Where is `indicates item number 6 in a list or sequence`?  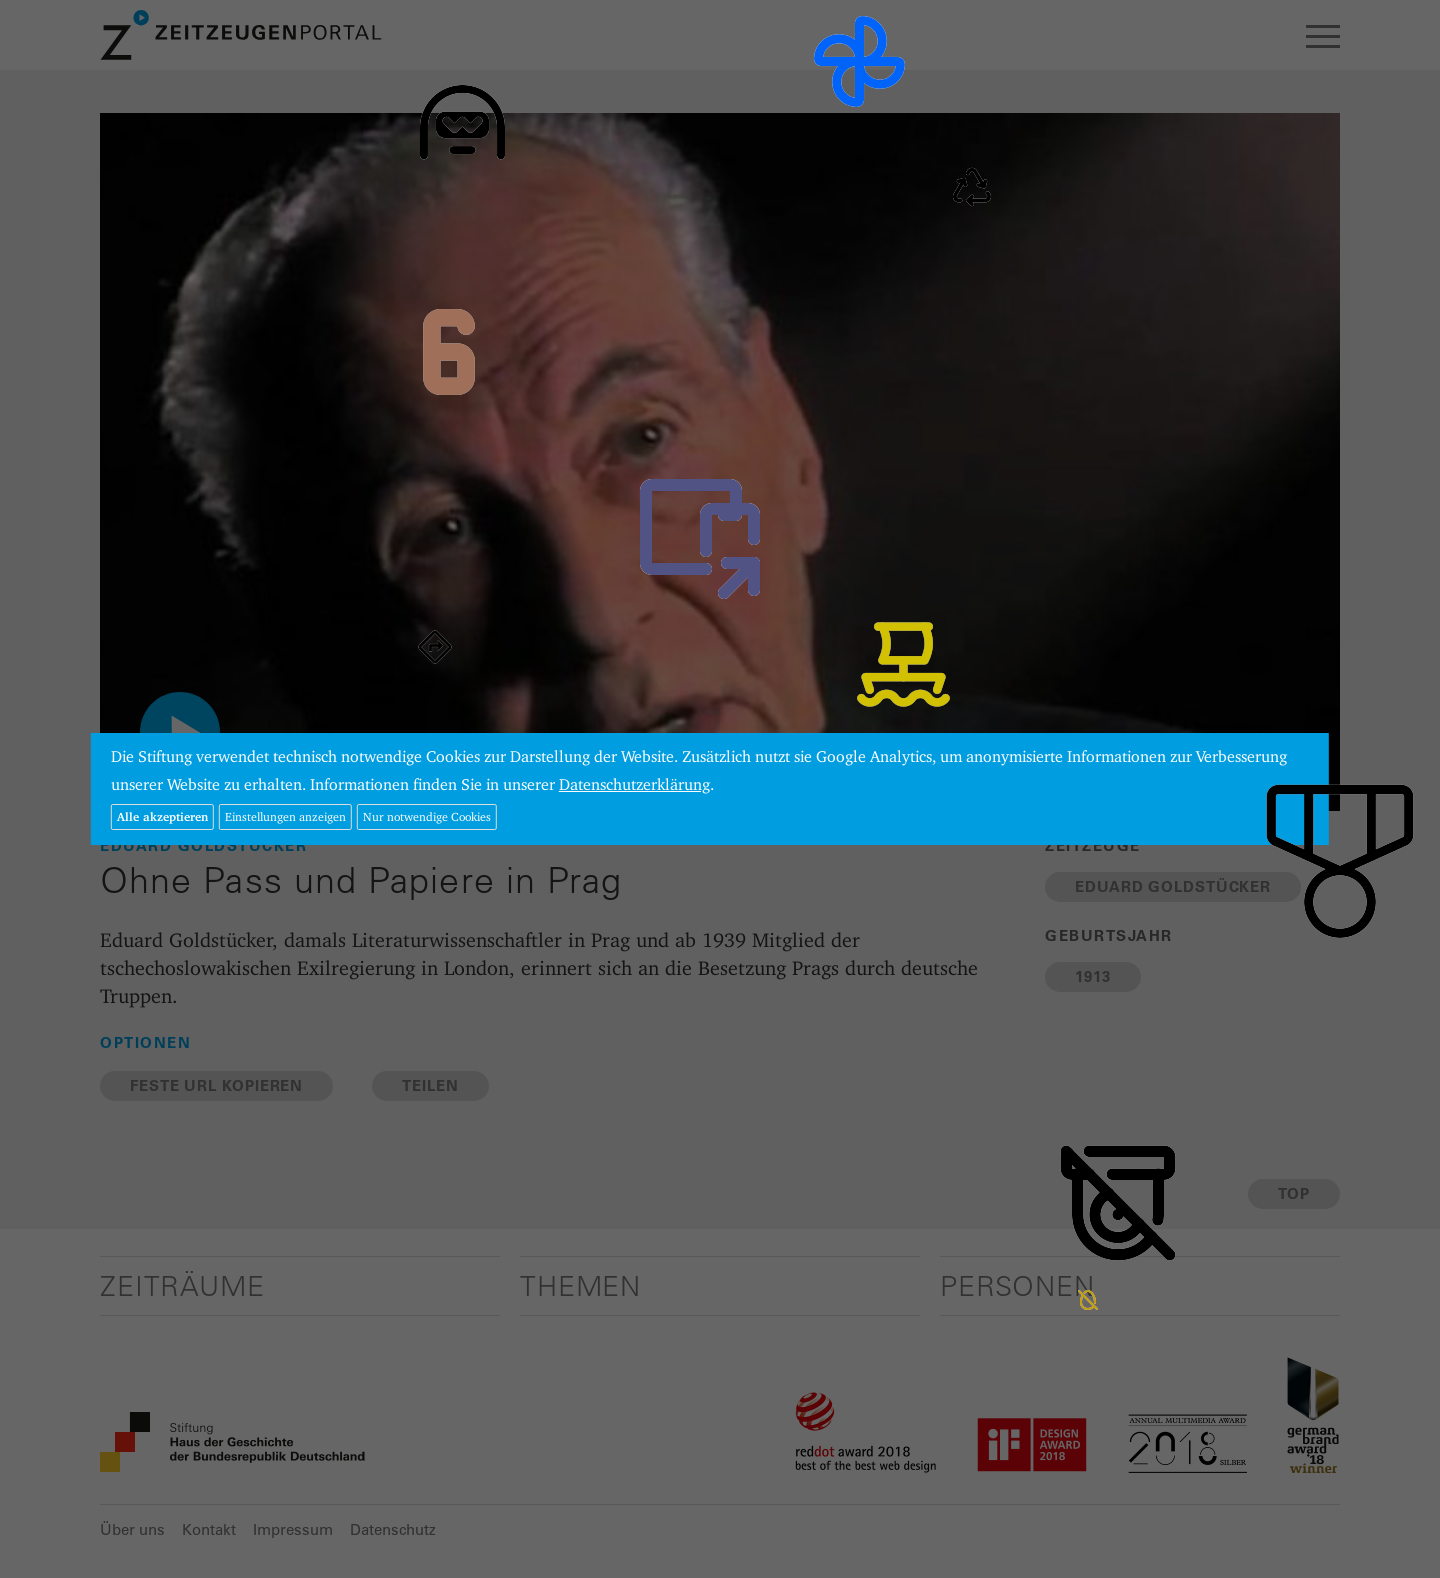 indicates item number 6 in a list or sequence is located at coordinates (449, 352).